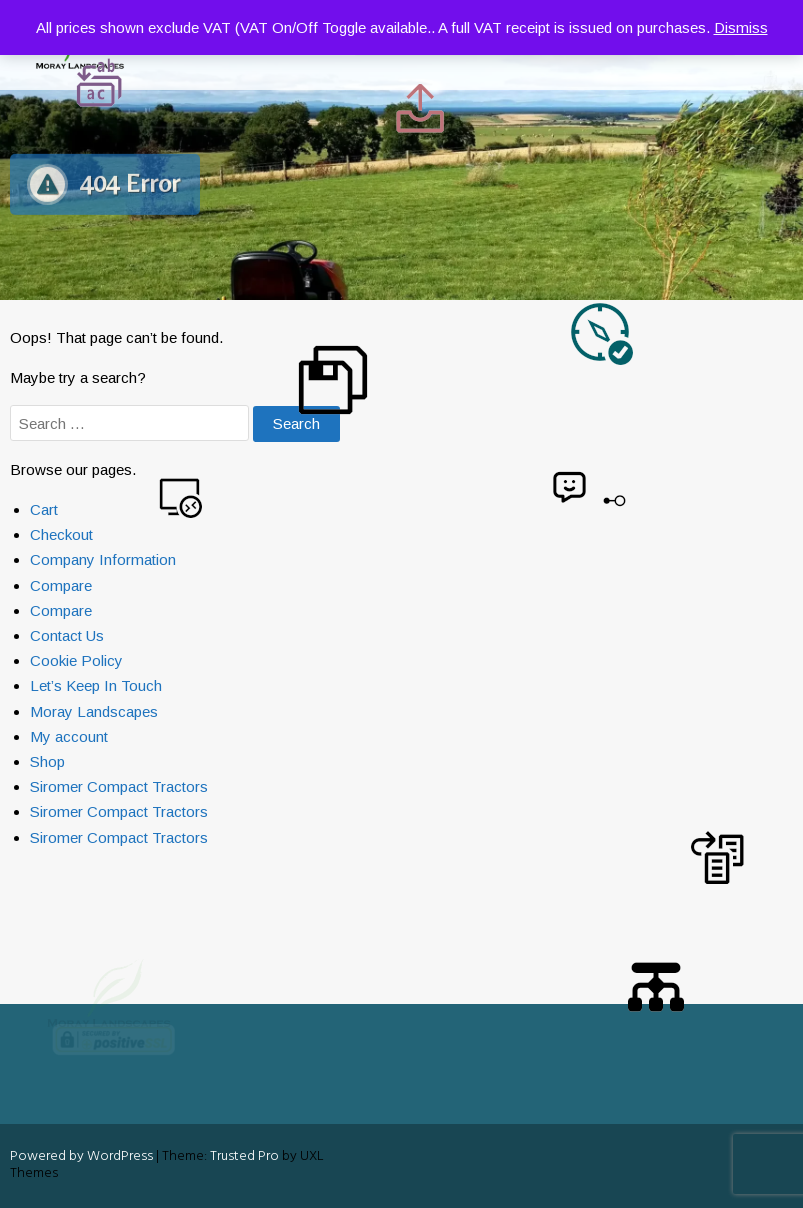 The image size is (803, 1208). I want to click on open chatbot or AI assistant, so click(569, 486).